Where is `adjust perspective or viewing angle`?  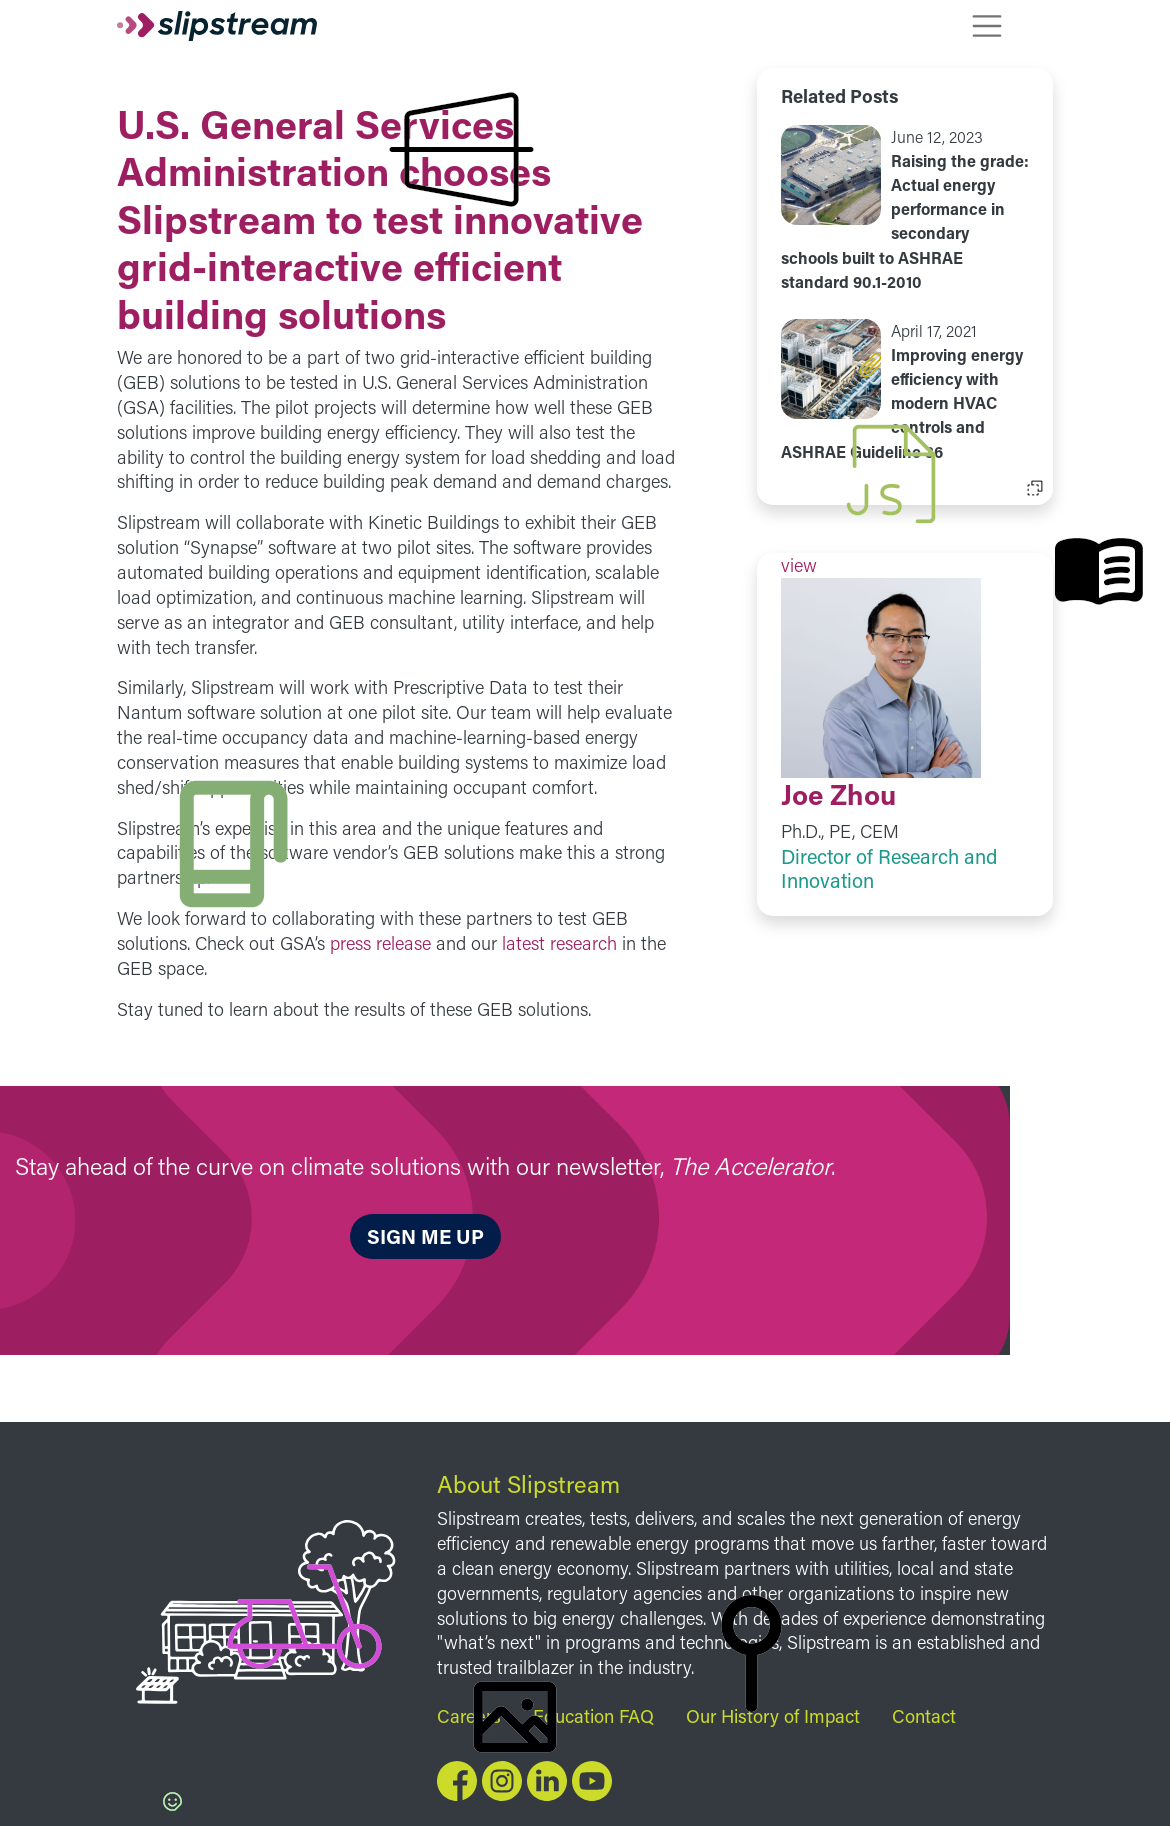
adjust perspective or viewing angle is located at coordinates (461, 149).